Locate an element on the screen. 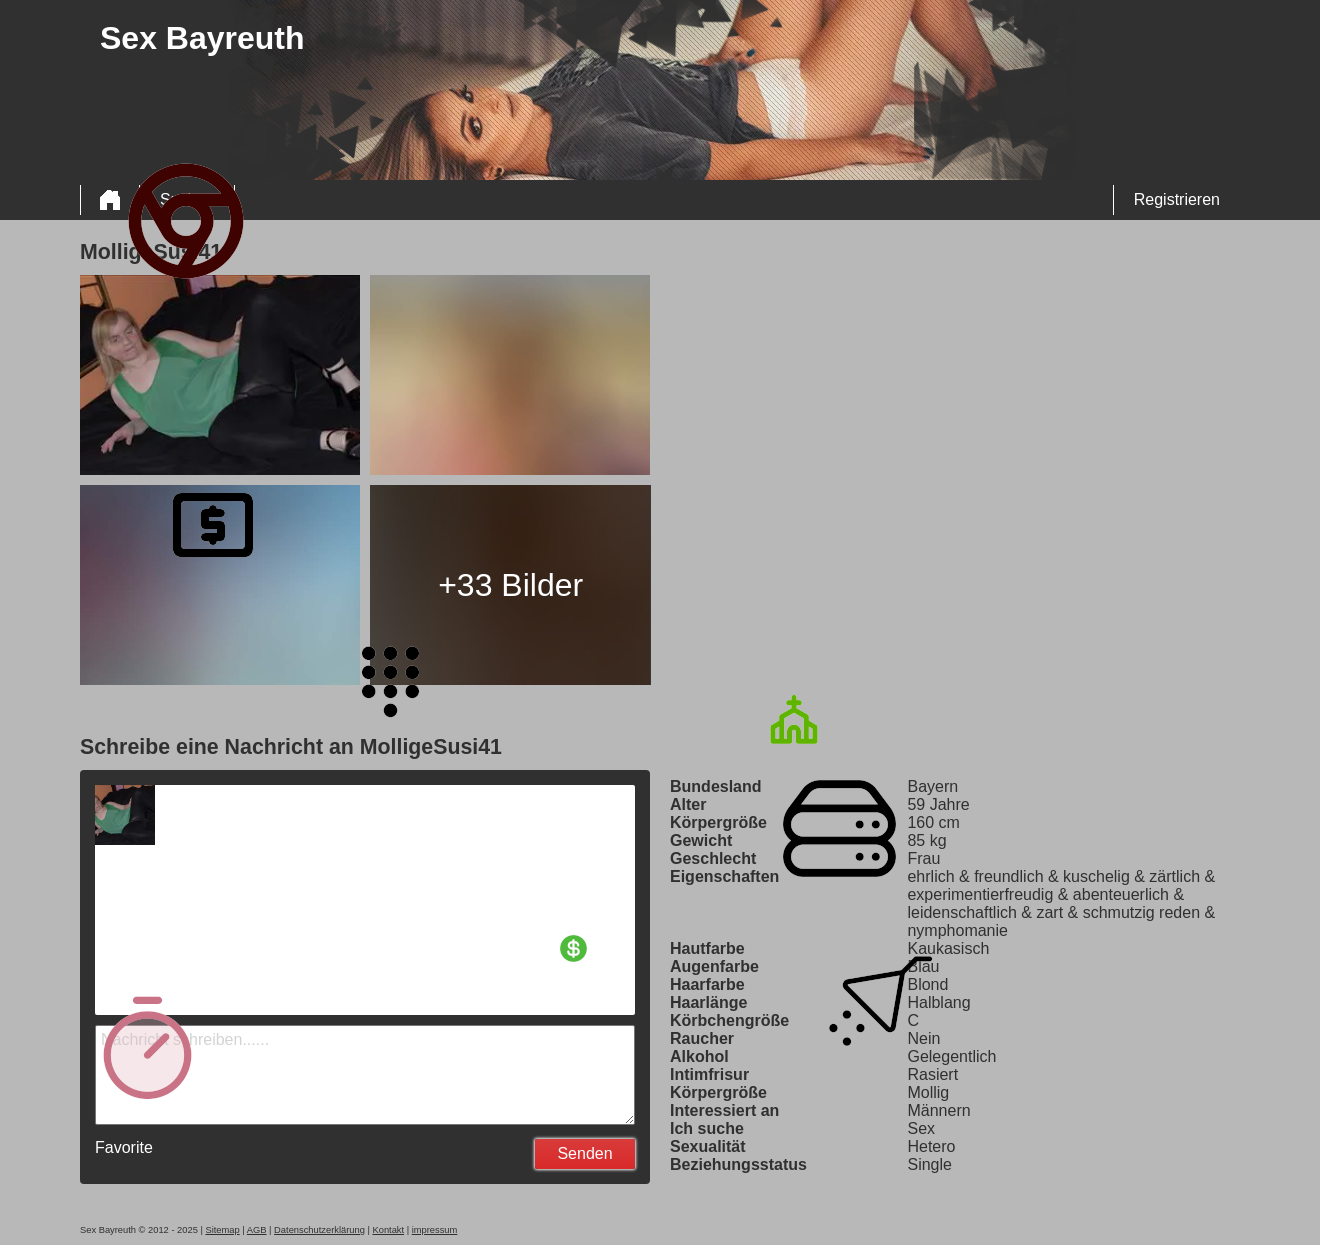 The image size is (1320, 1245). view server infrastructure status is located at coordinates (839, 828).